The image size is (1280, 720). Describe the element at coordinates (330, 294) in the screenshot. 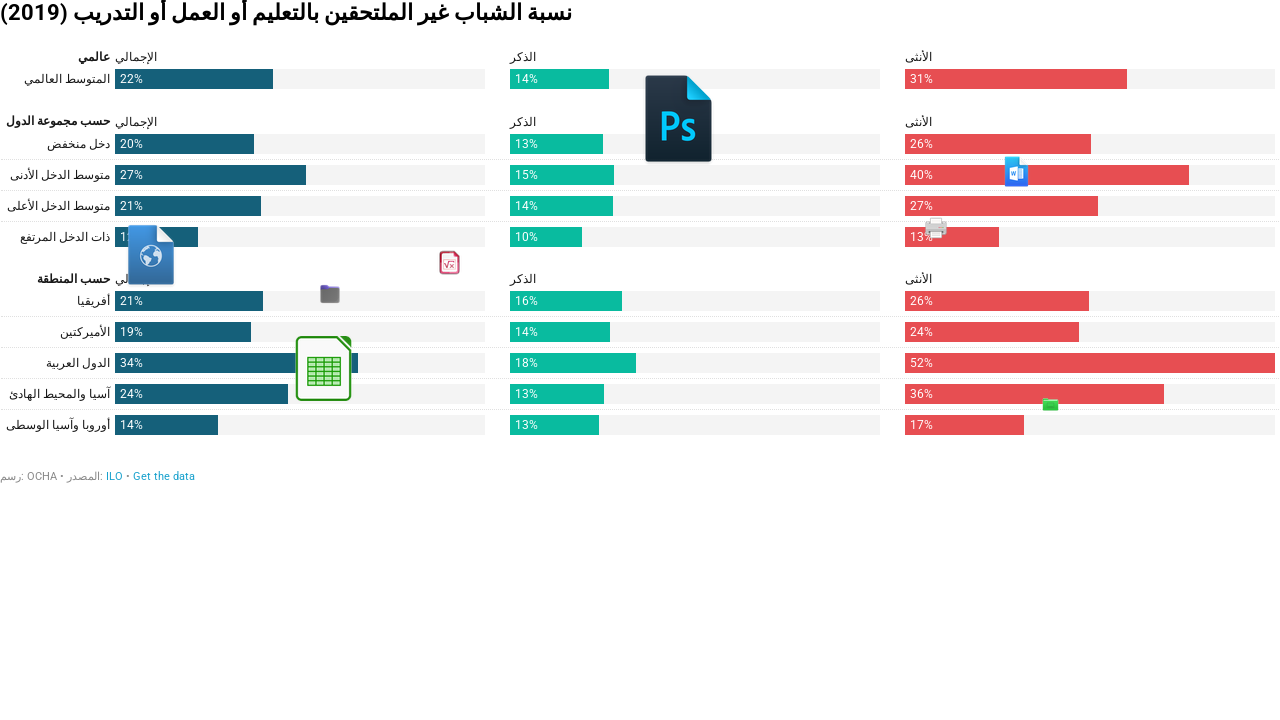

I see `open folder to view contents` at that location.